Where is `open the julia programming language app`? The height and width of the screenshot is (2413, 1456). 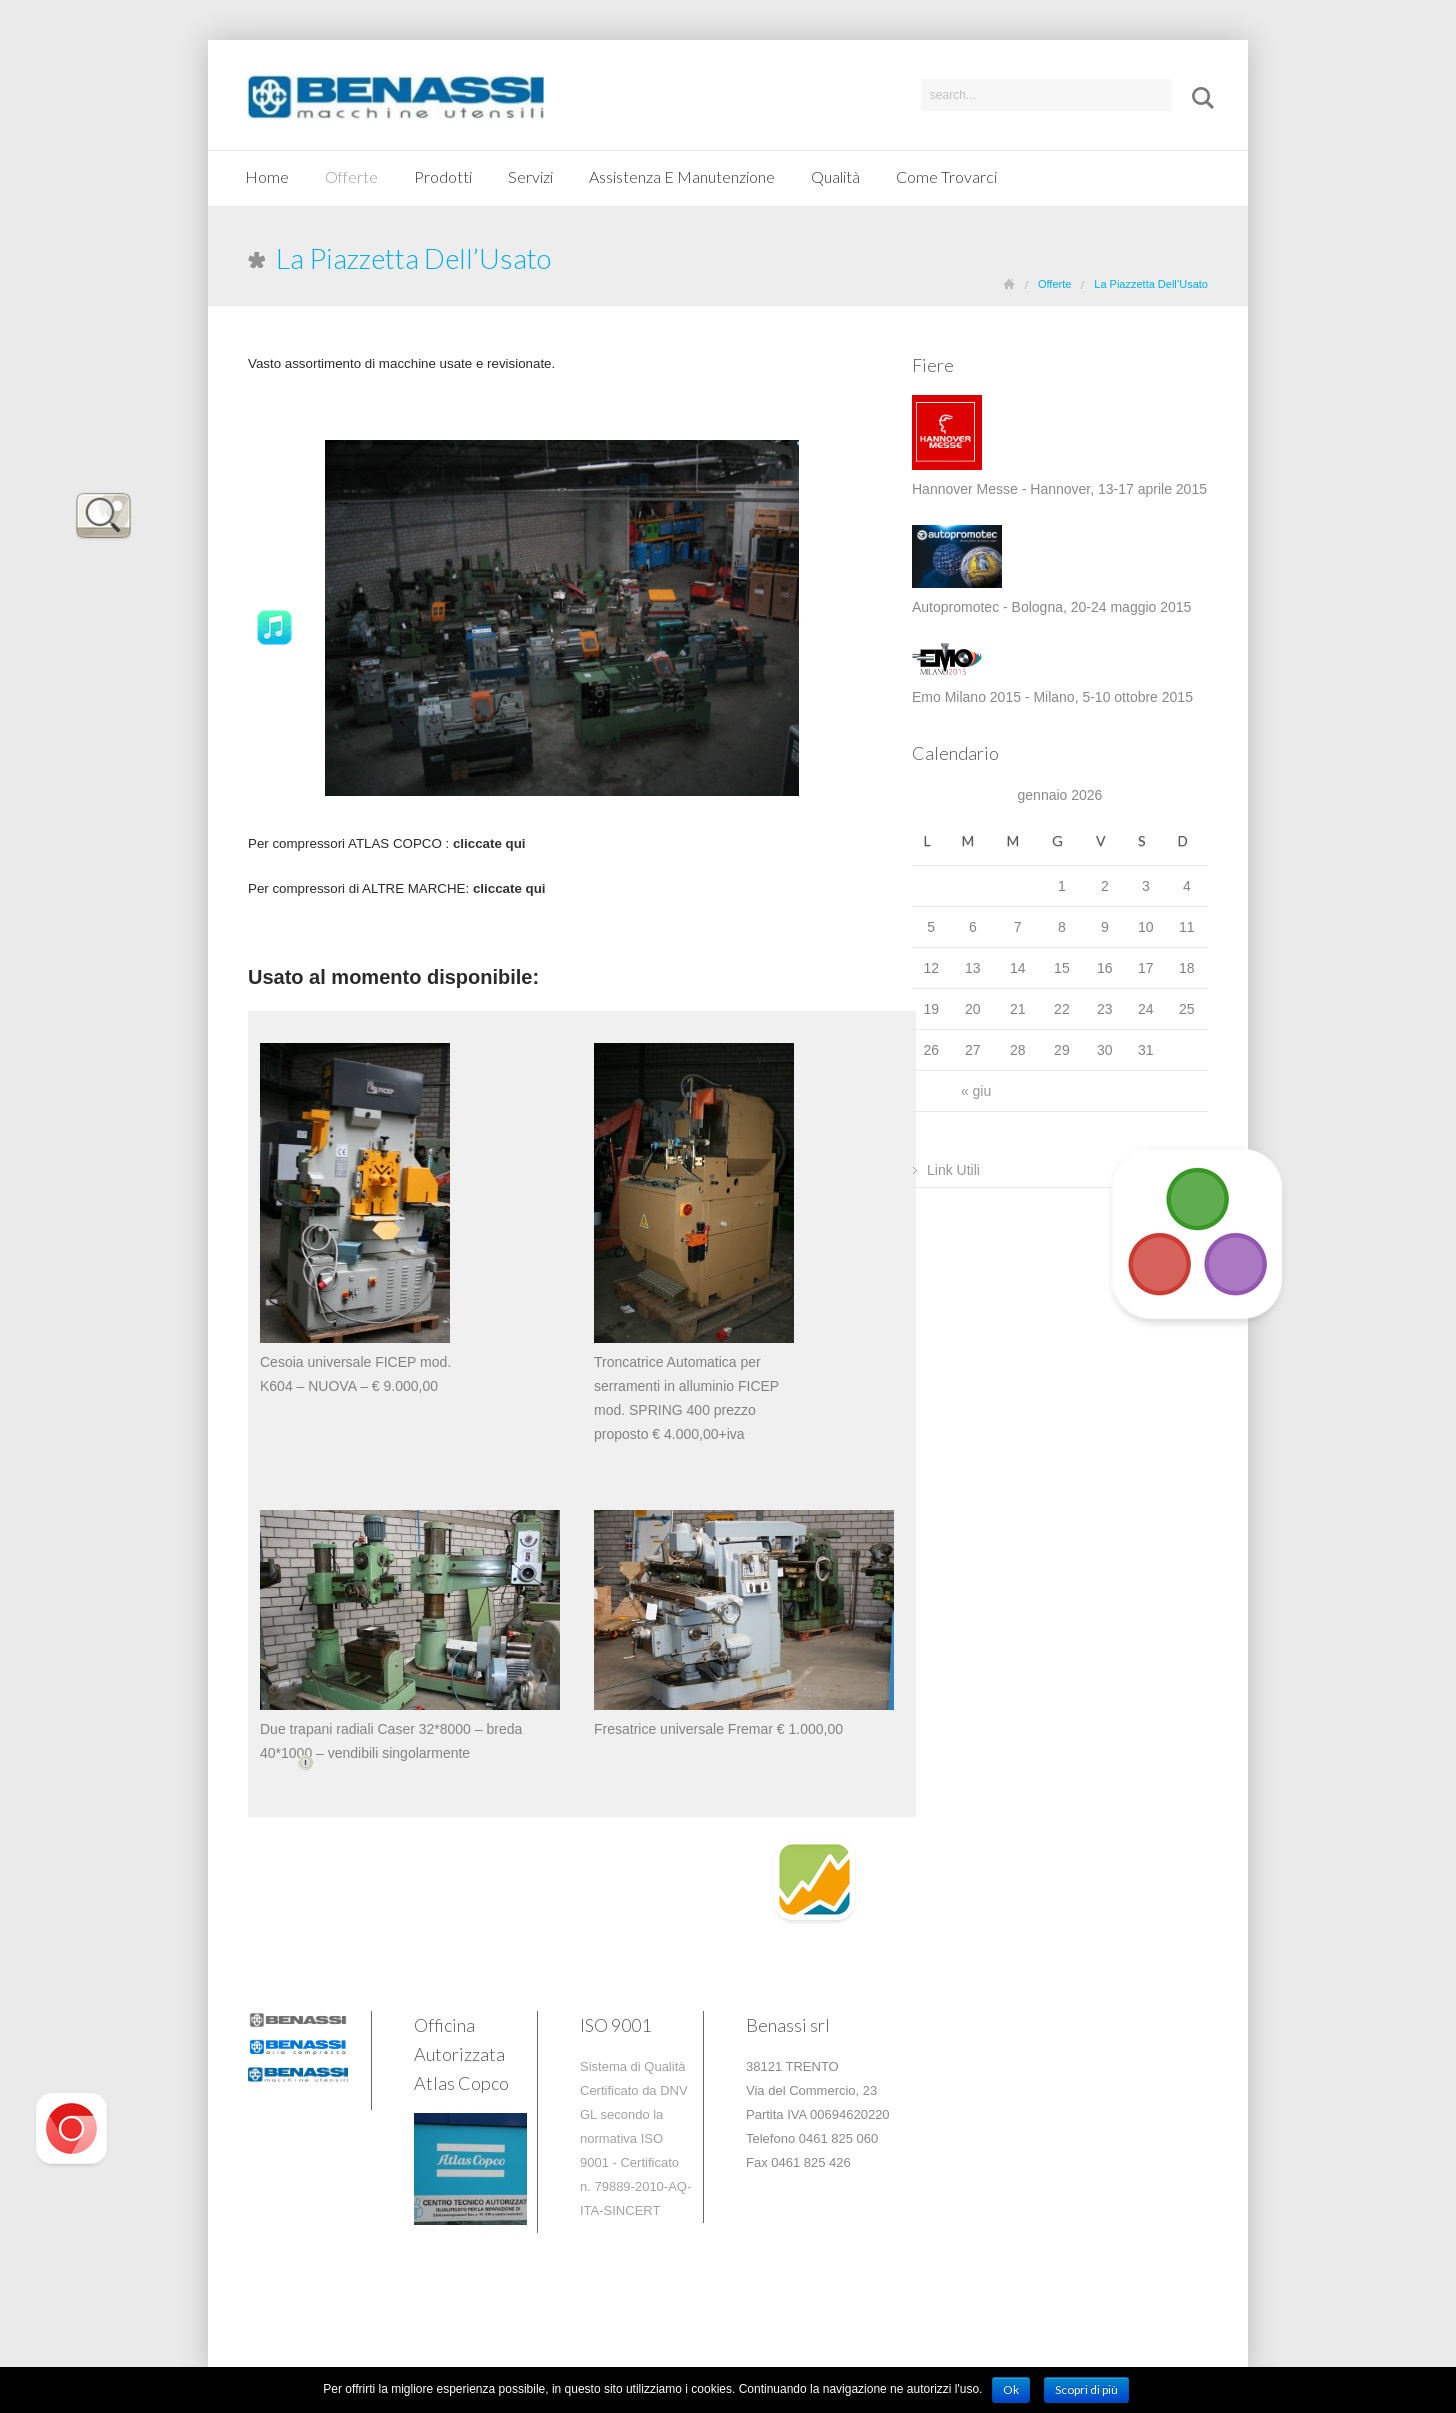 open the julia programming language app is located at coordinates (1197, 1234).